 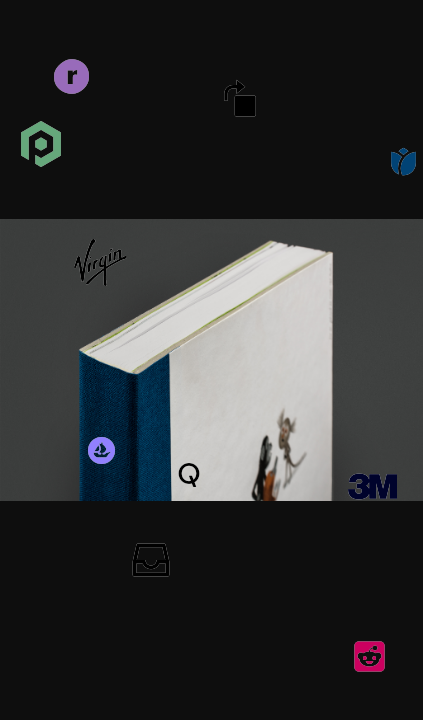 What do you see at coordinates (369, 656) in the screenshot?
I see `open Reddit app` at bounding box center [369, 656].